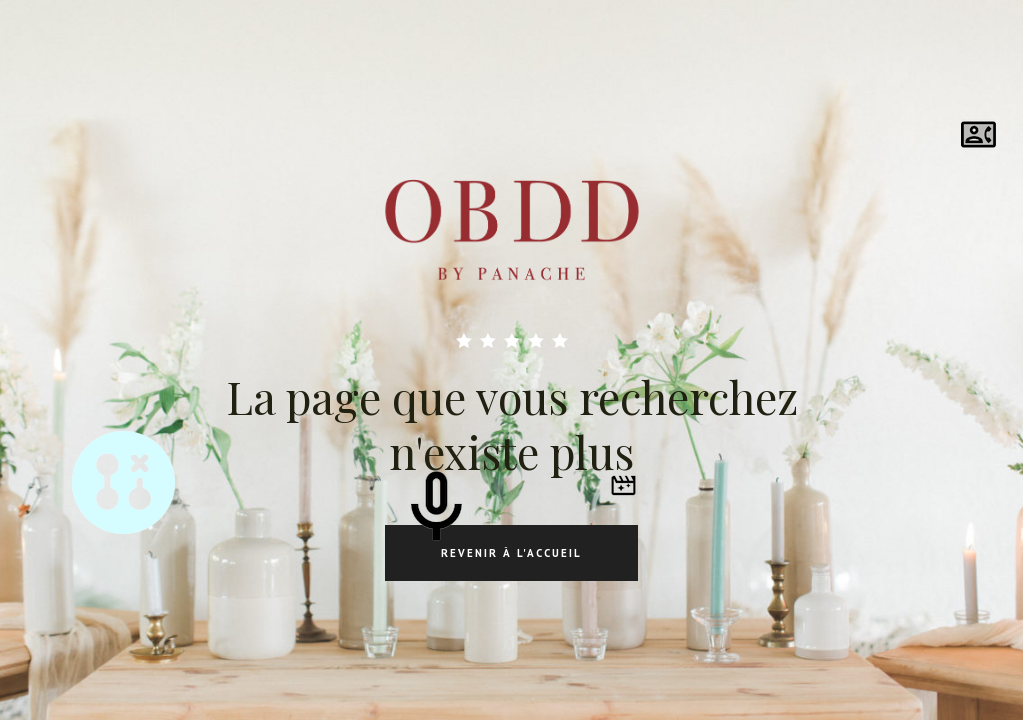  What do you see at coordinates (123, 482) in the screenshot?
I see `indicates a closed pull request in your activity feed` at bounding box center [123, 482].